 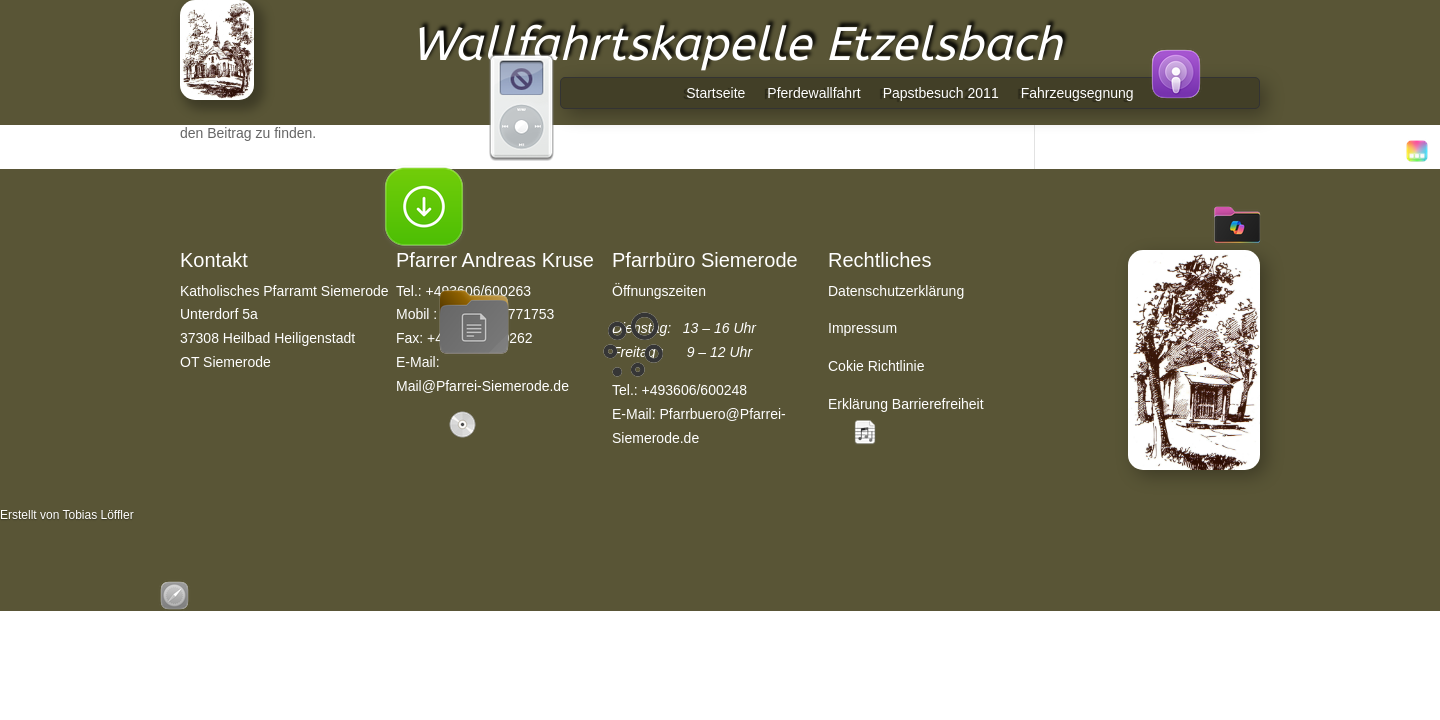 I want to click on access download settings or preferences, so click(x=424, y=208).